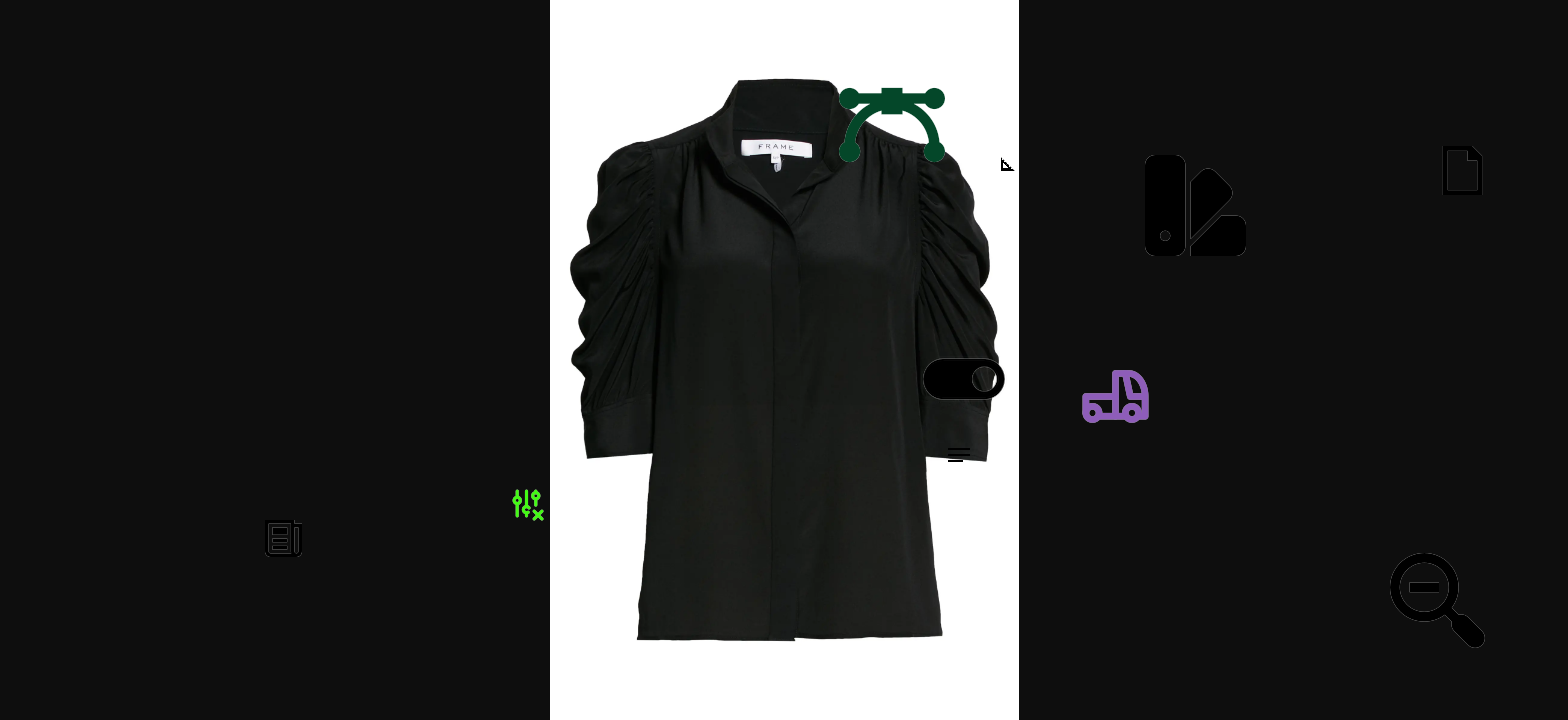 This screenshot has width=1568, height=720. I want to click on view news articles, so click(283, 538).